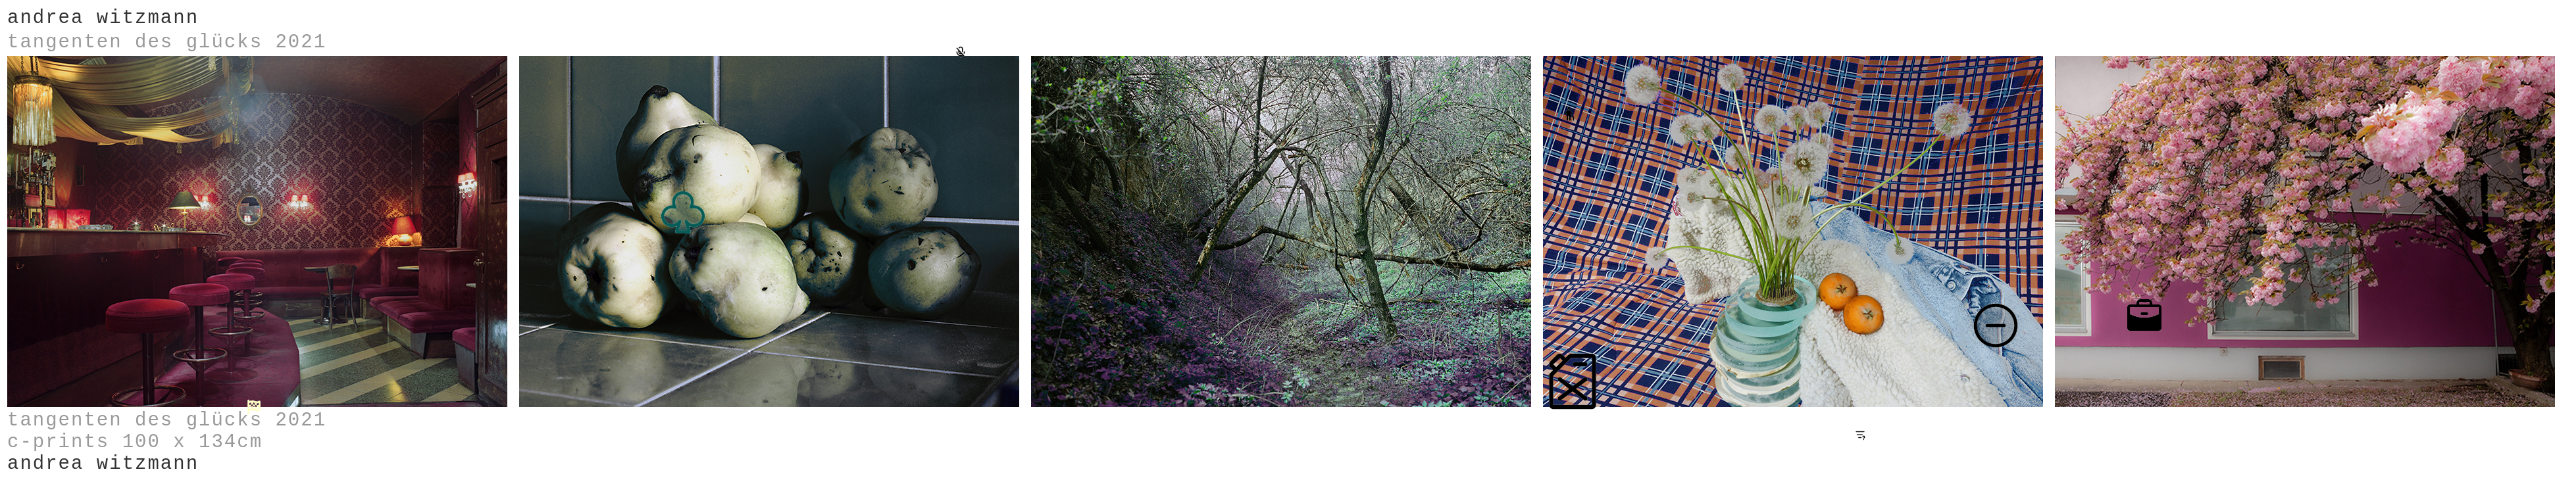 The width and height of the screenshot is (2576, 482). What do you see at coordinates (1996, 325) in the screenshot?
I see `remove an item from a list` at bounding box center [1996, 325].